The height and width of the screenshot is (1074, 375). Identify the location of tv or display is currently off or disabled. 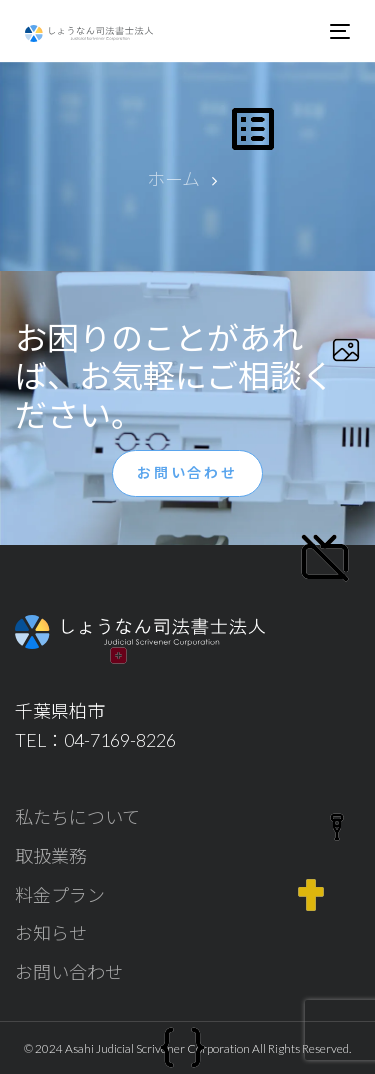
(325, 558).